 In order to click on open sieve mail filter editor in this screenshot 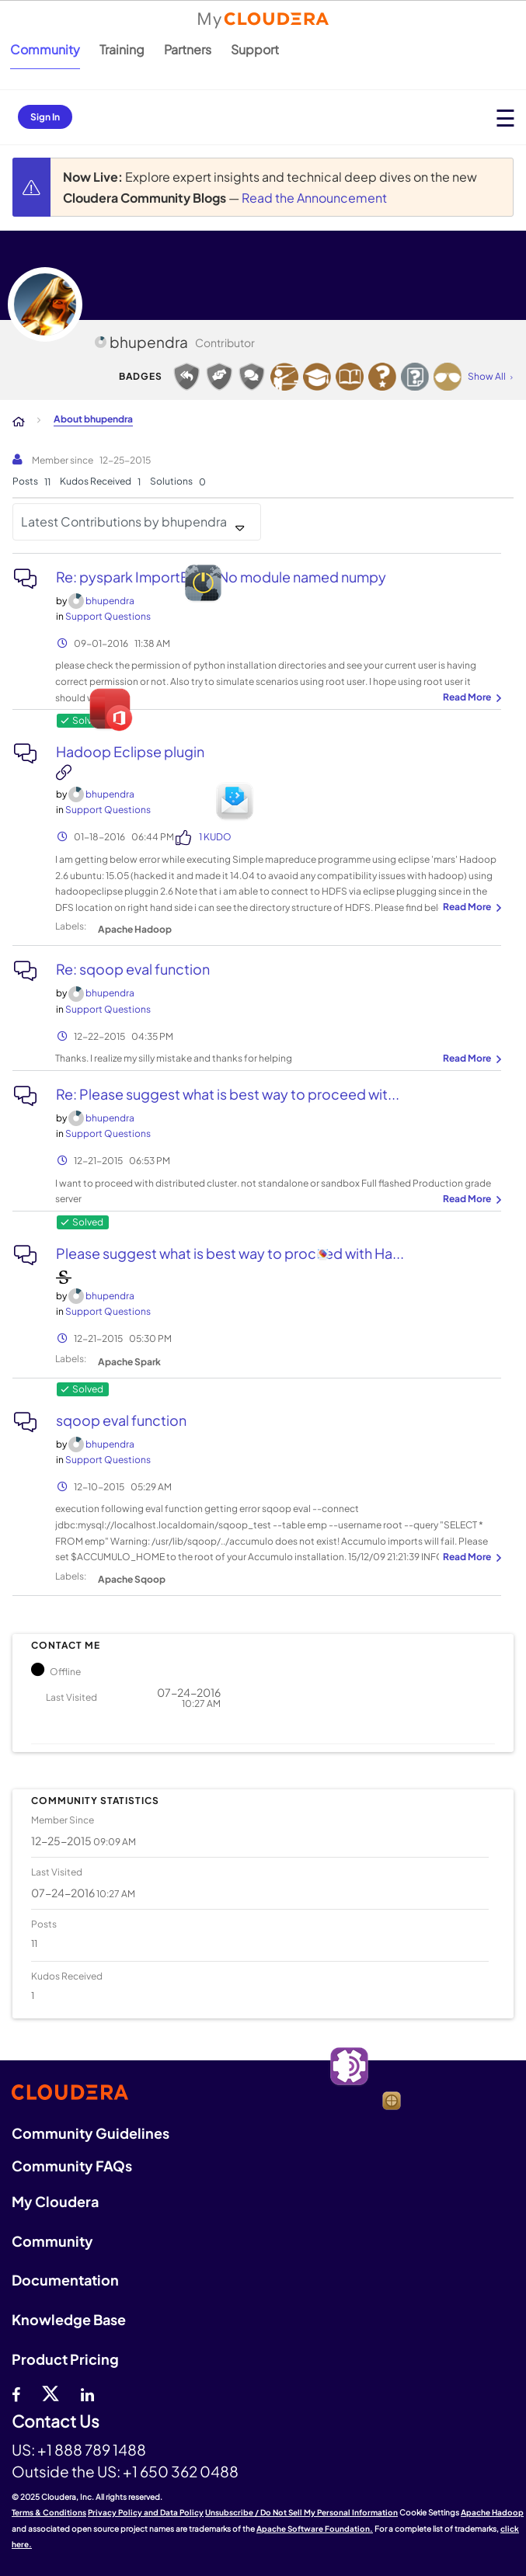, I will do `click(235, 801)`.